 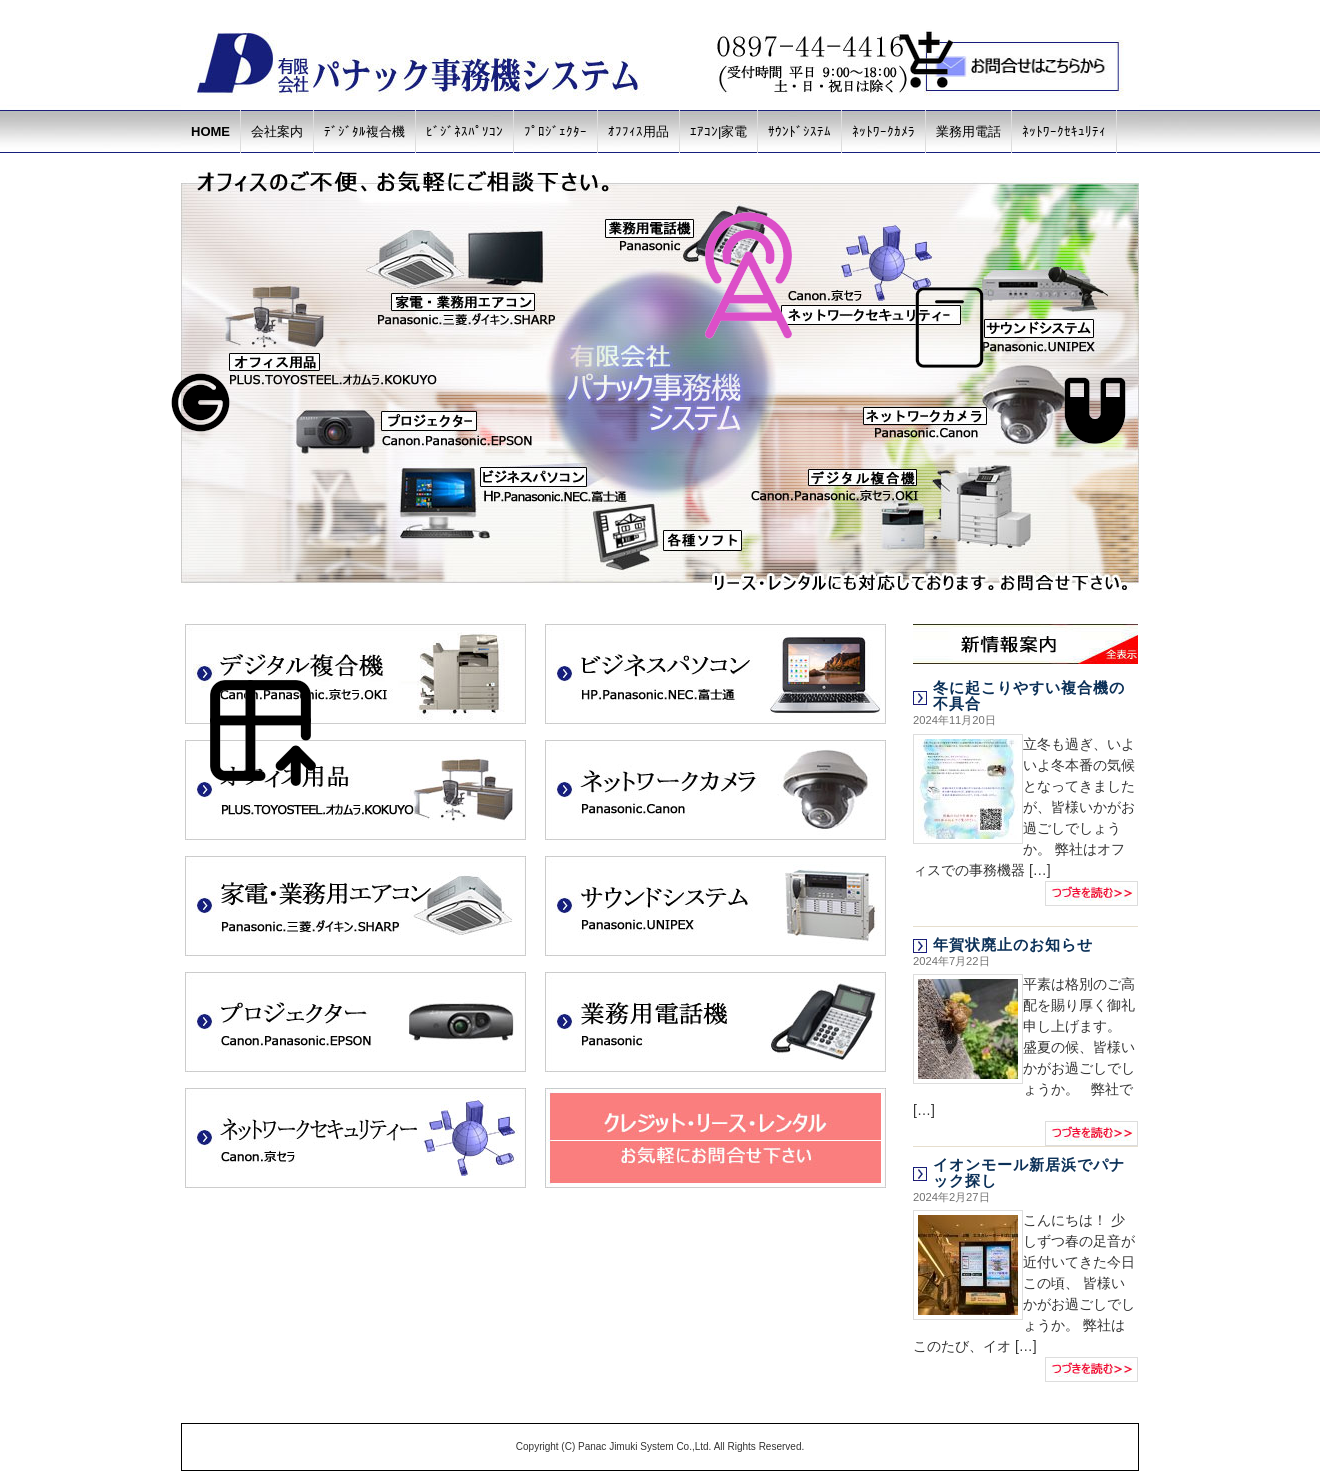 I want to click on indicates cellular network signal or connectivity, so click(x=748, y=277).